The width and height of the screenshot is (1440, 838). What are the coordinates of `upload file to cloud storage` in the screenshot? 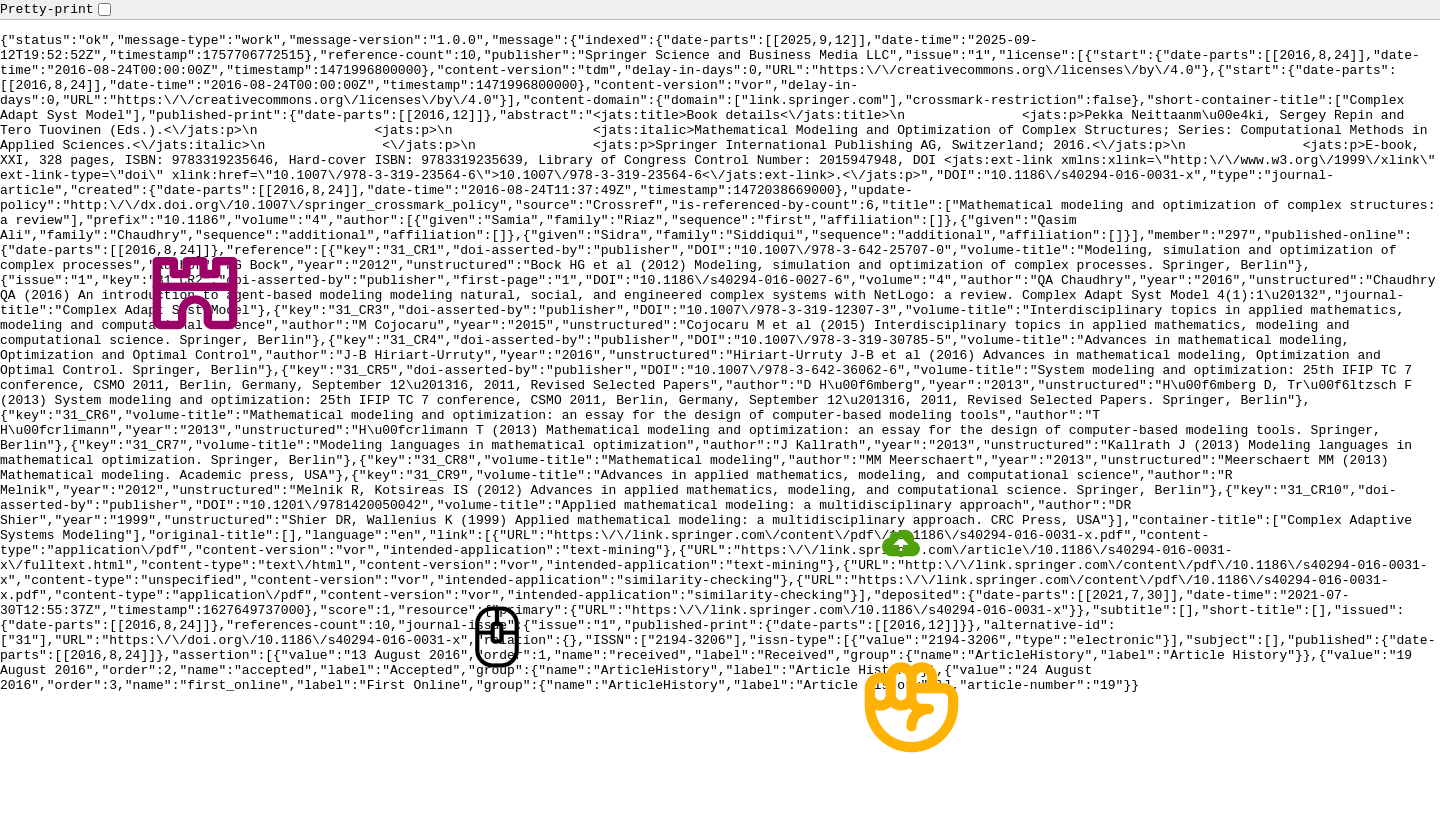 It's located at (901, 543).